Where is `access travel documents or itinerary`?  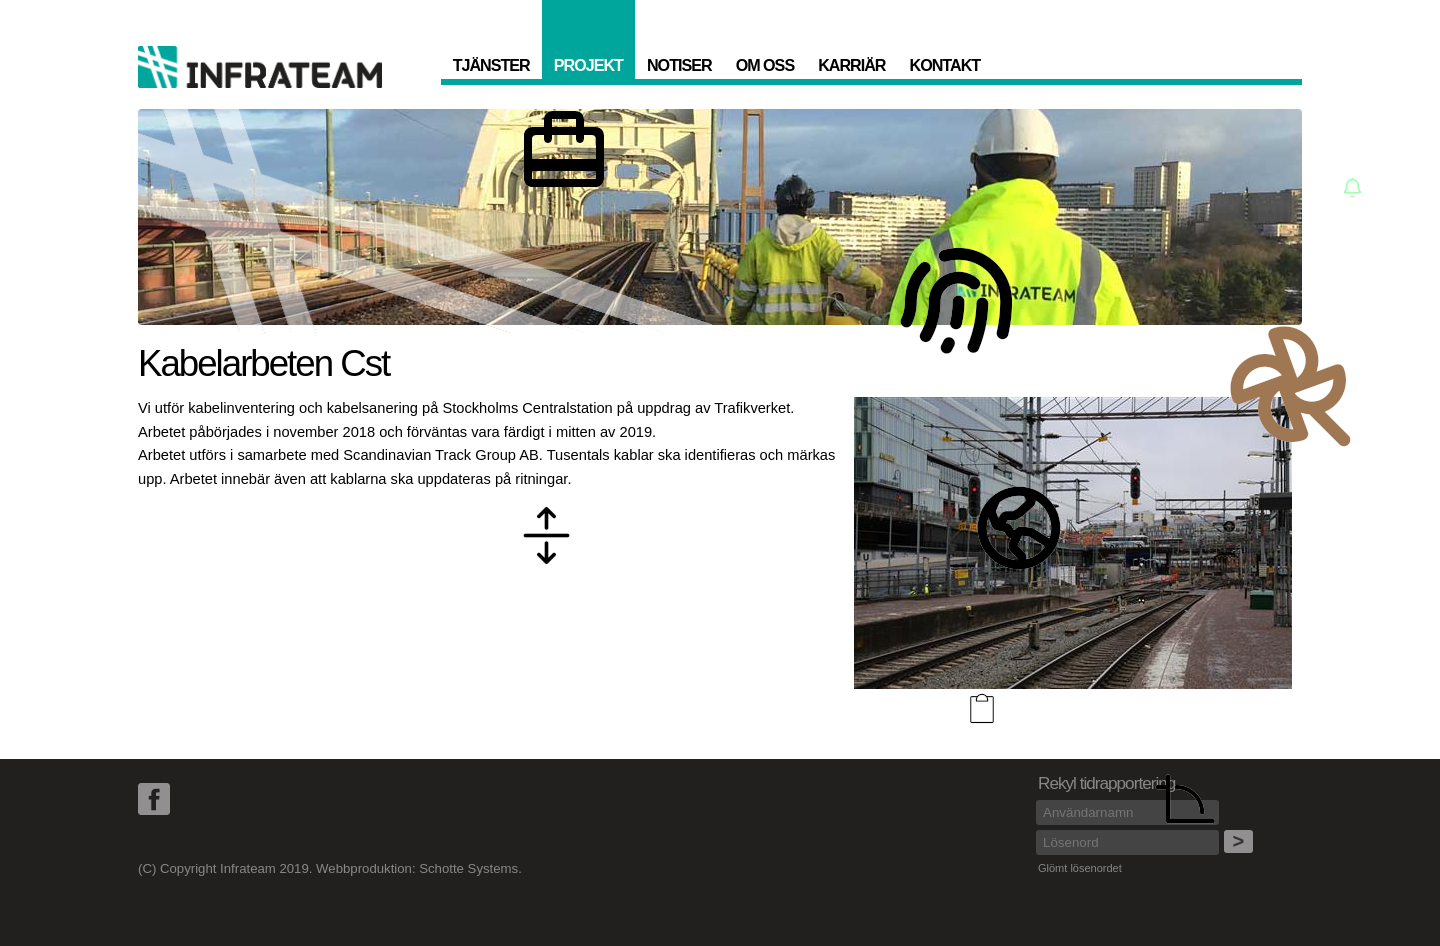 access travel documents or itinerary is located at coordinates (564, 151).